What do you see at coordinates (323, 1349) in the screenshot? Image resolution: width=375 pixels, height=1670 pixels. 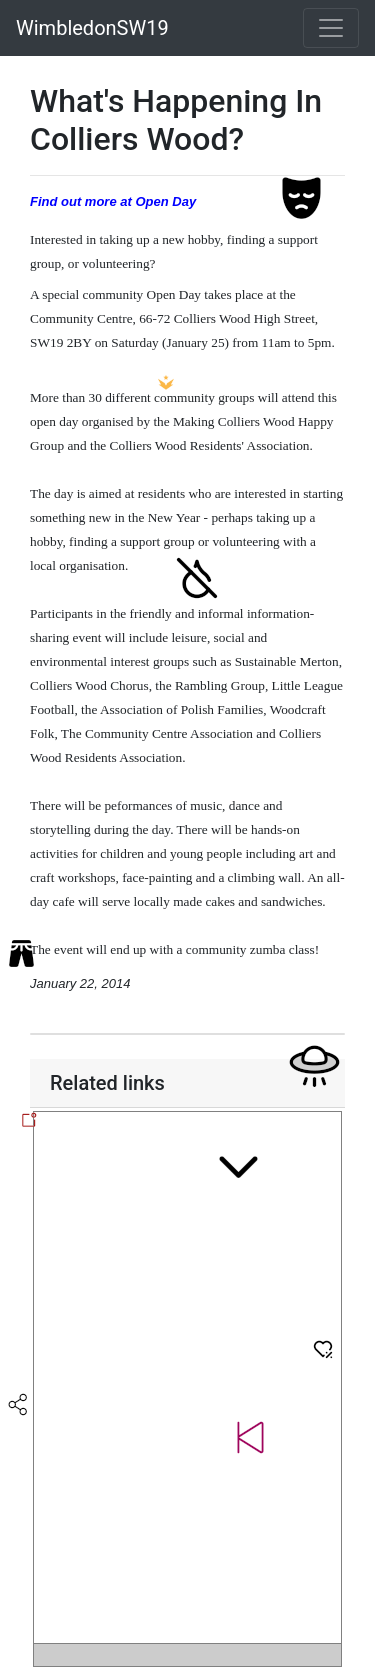 I see `view discounted favorites or wishlist items` at bounding box center [323, 1349].